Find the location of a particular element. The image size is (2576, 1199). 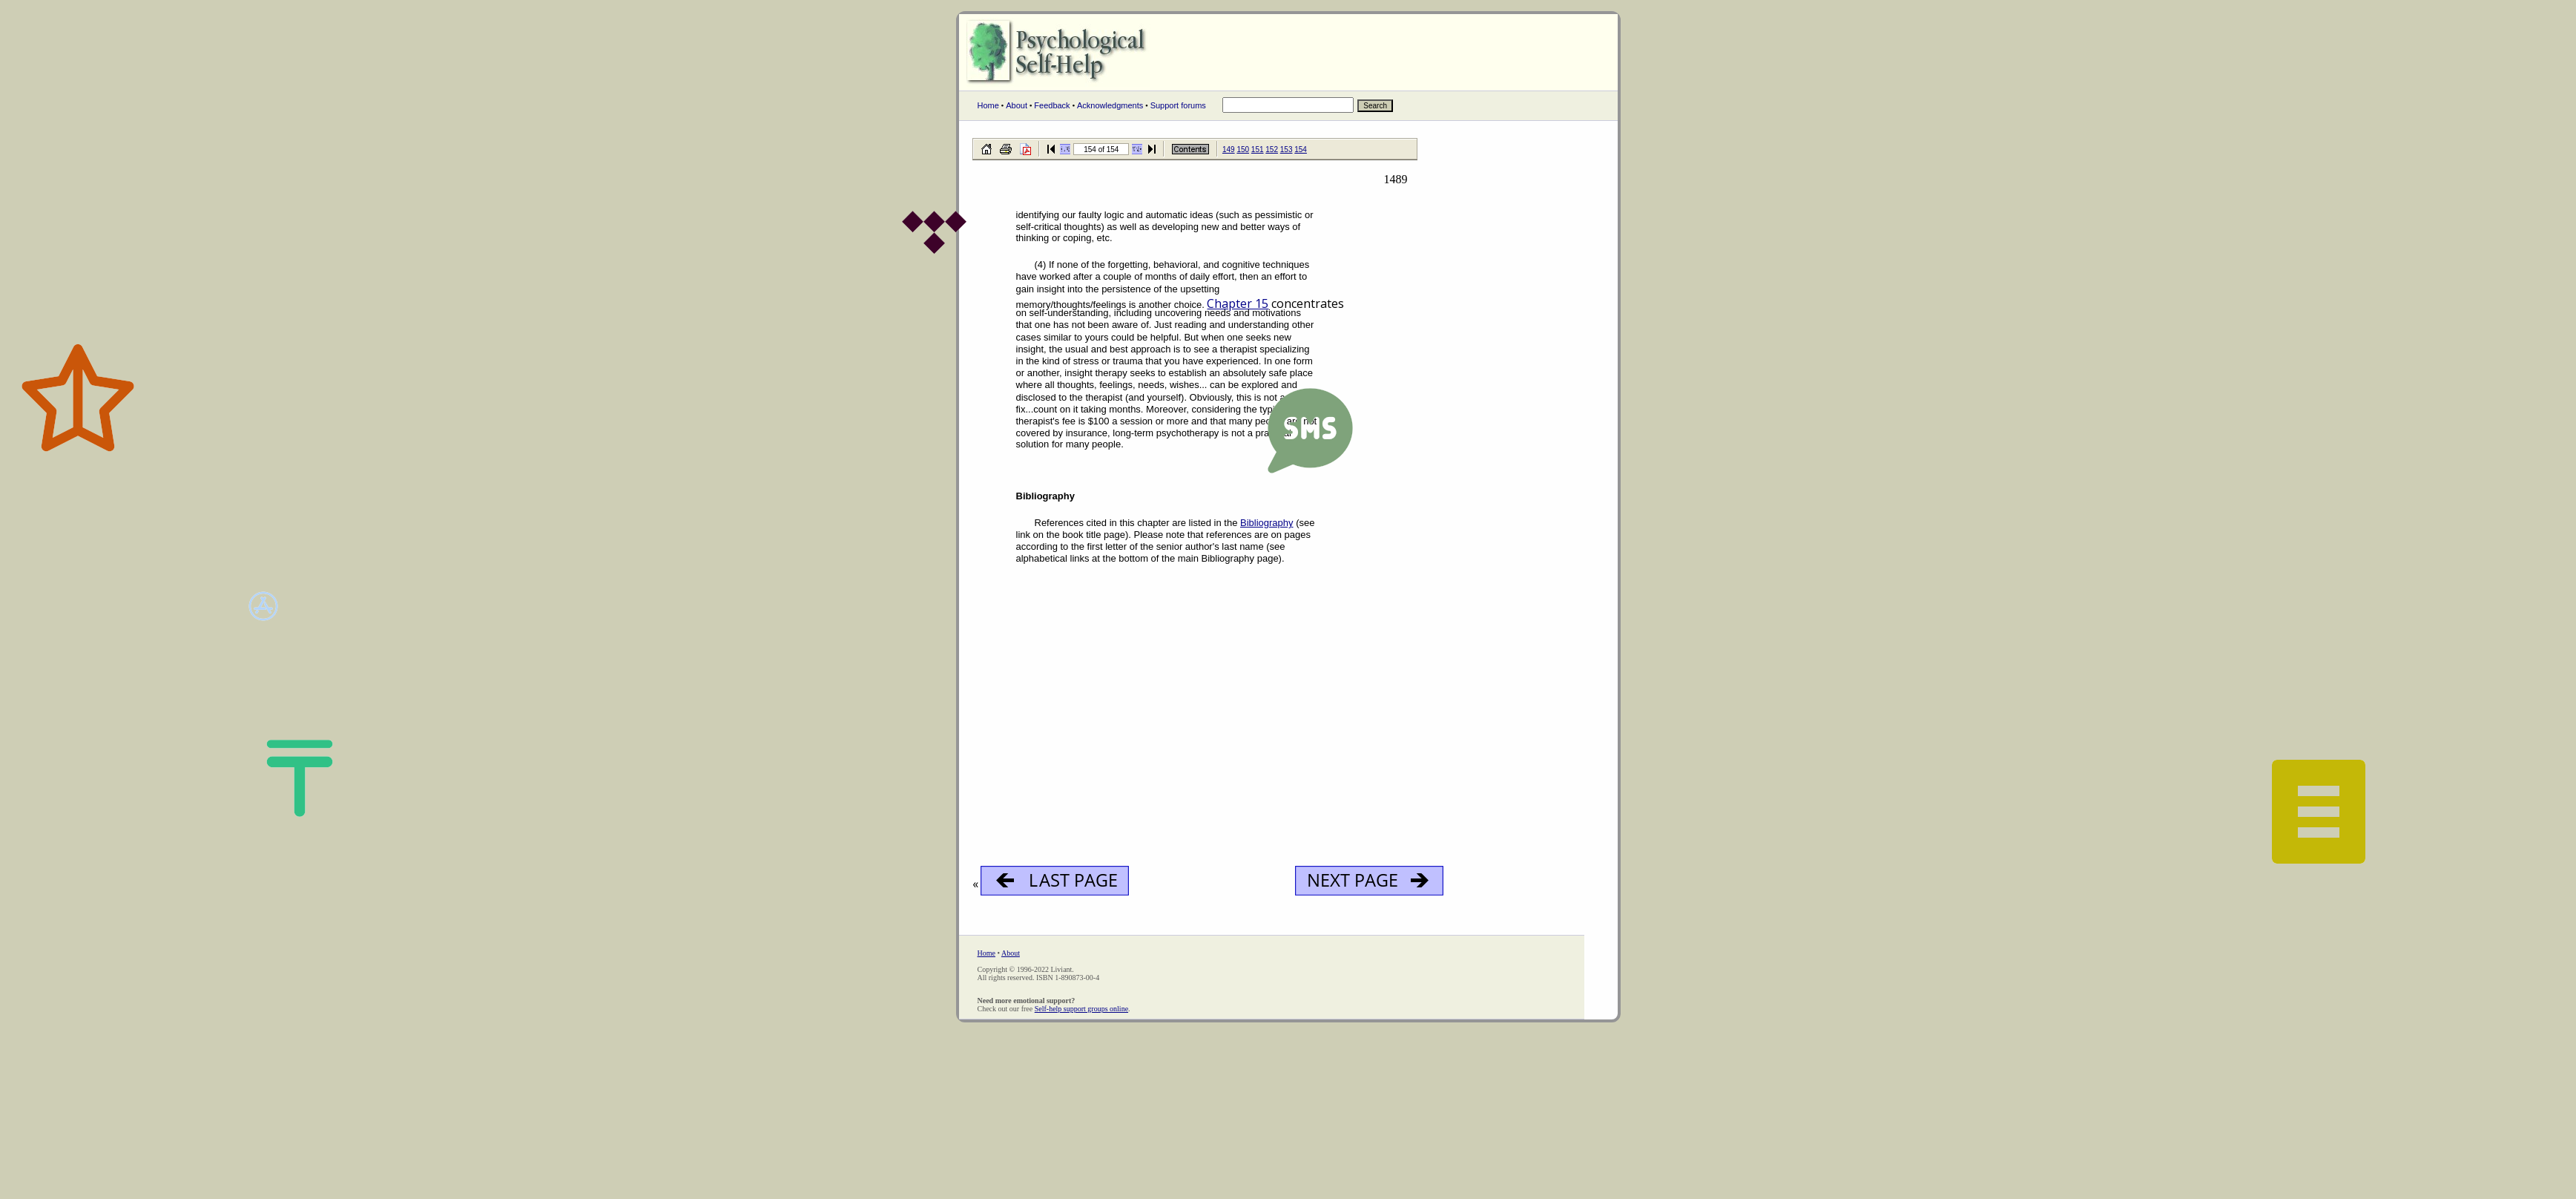

view document list is located at coordinates (2319, 812).